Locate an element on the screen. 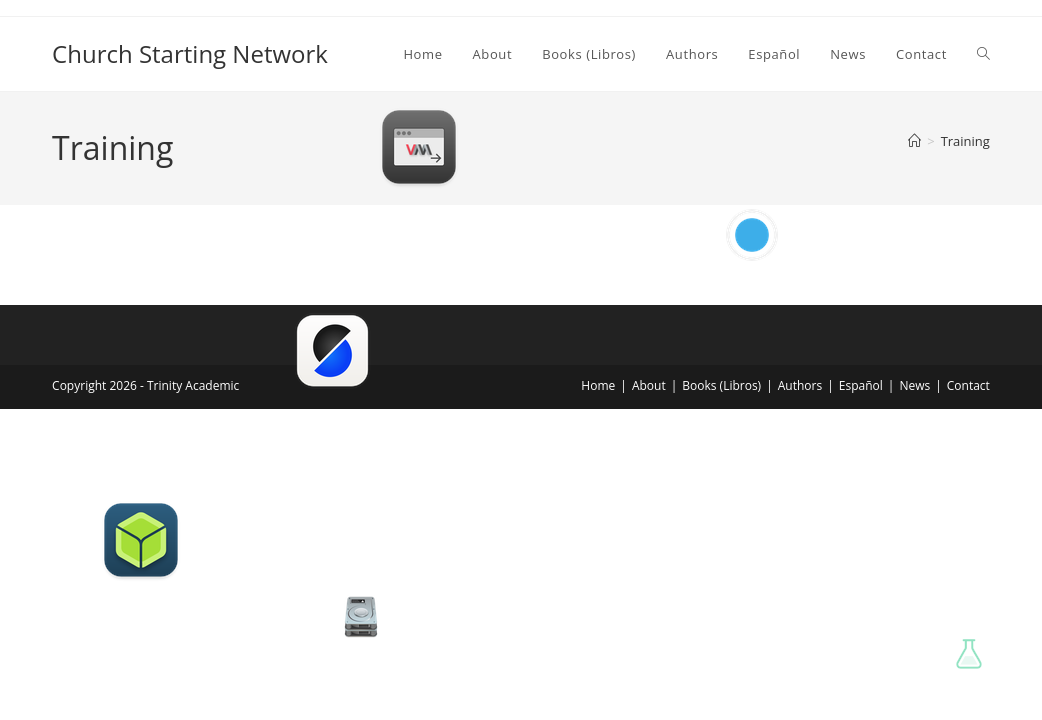 Image resolution: width=1042 pixels, height=720 pixels. access virtual machine migration settings is located at coordinates (419, 147).